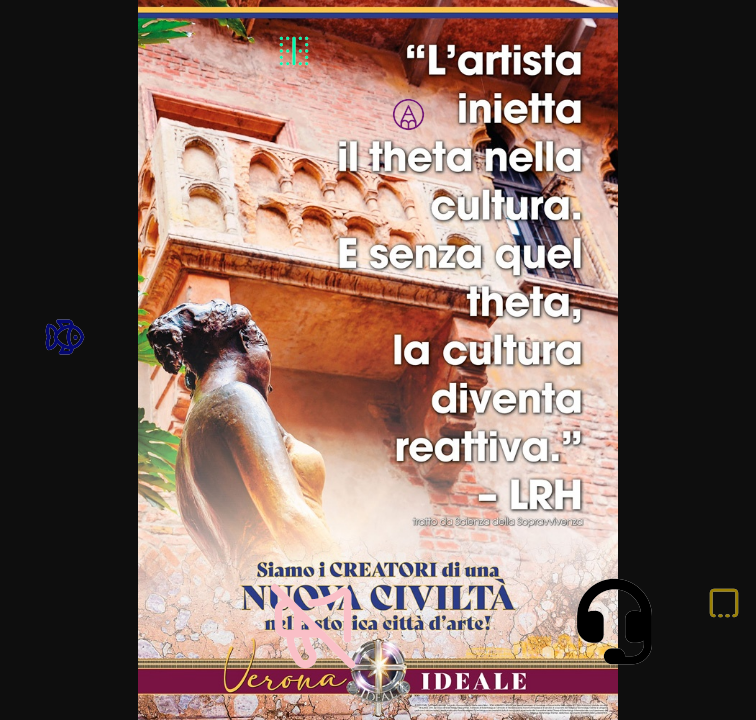 The width and height of the screenshot is (756, 720). Describe the element at coordinates (614, 621) in the screenshot. I see `contact customer support` at that location.